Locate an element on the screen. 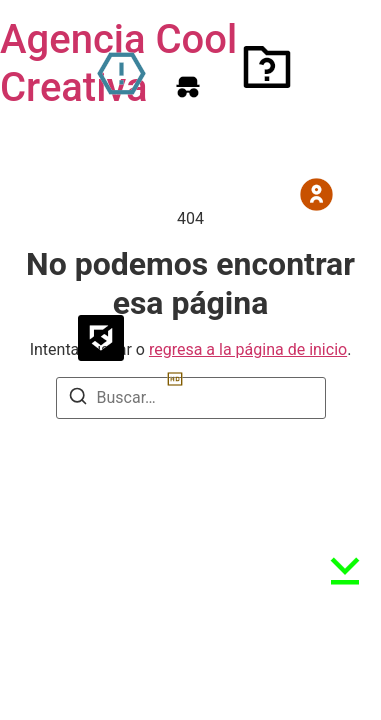 The width and height of the screenshot is (381, 720). enable incognito or private browsing mode is located at coordinates (188, 87).